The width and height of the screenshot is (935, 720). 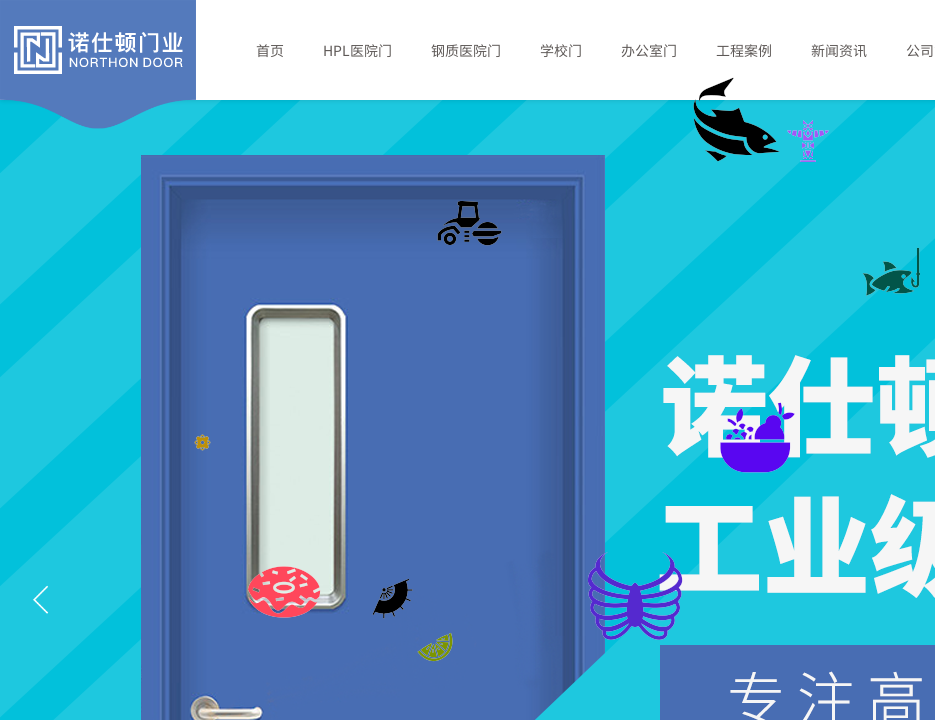 I want to click on access tribal or cultural game content, so click(x=808, y=141).